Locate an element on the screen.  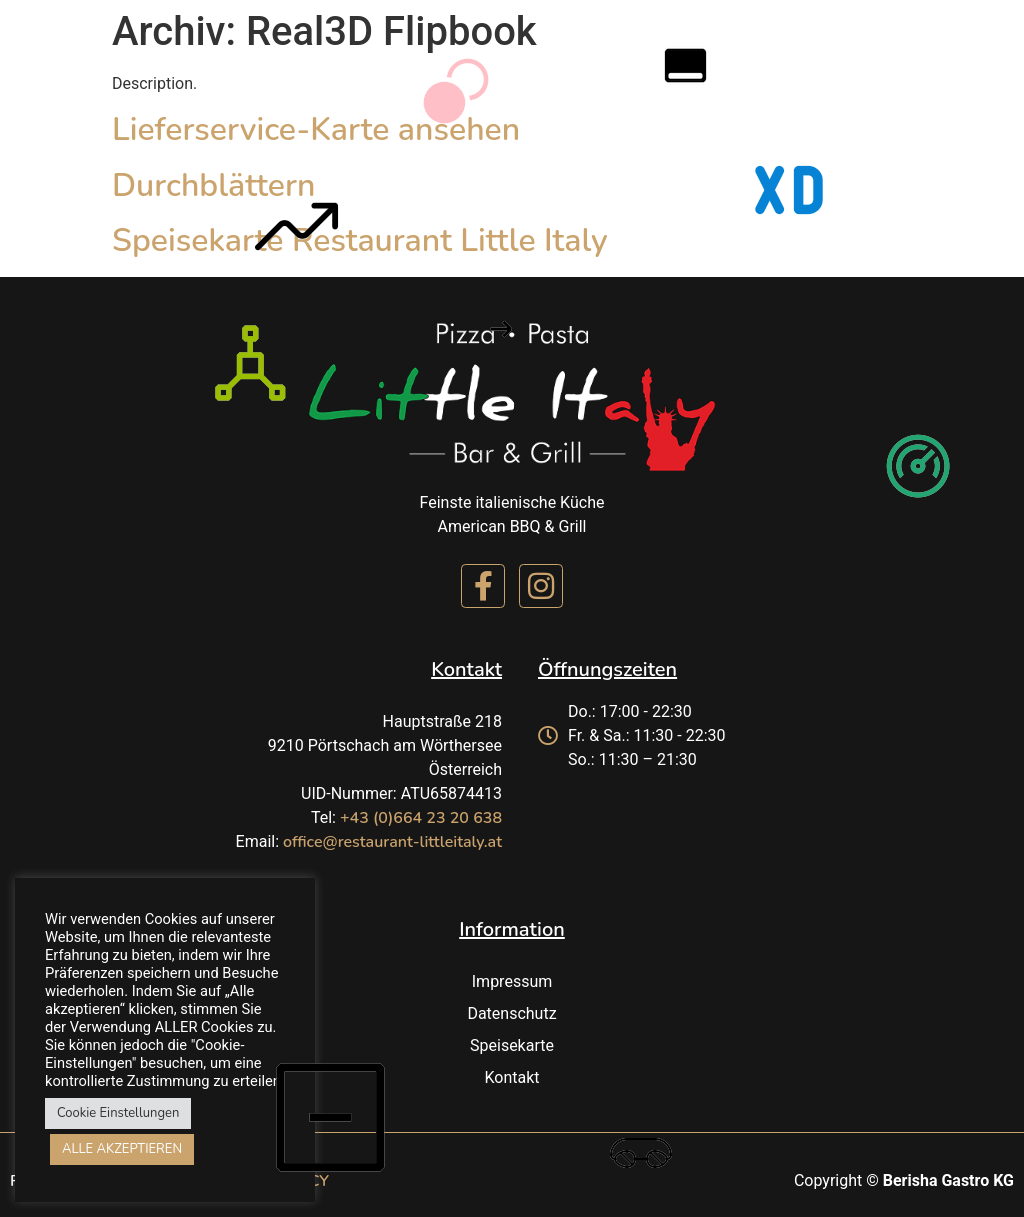
navigate to the next item is located at coordinates (502, 329).